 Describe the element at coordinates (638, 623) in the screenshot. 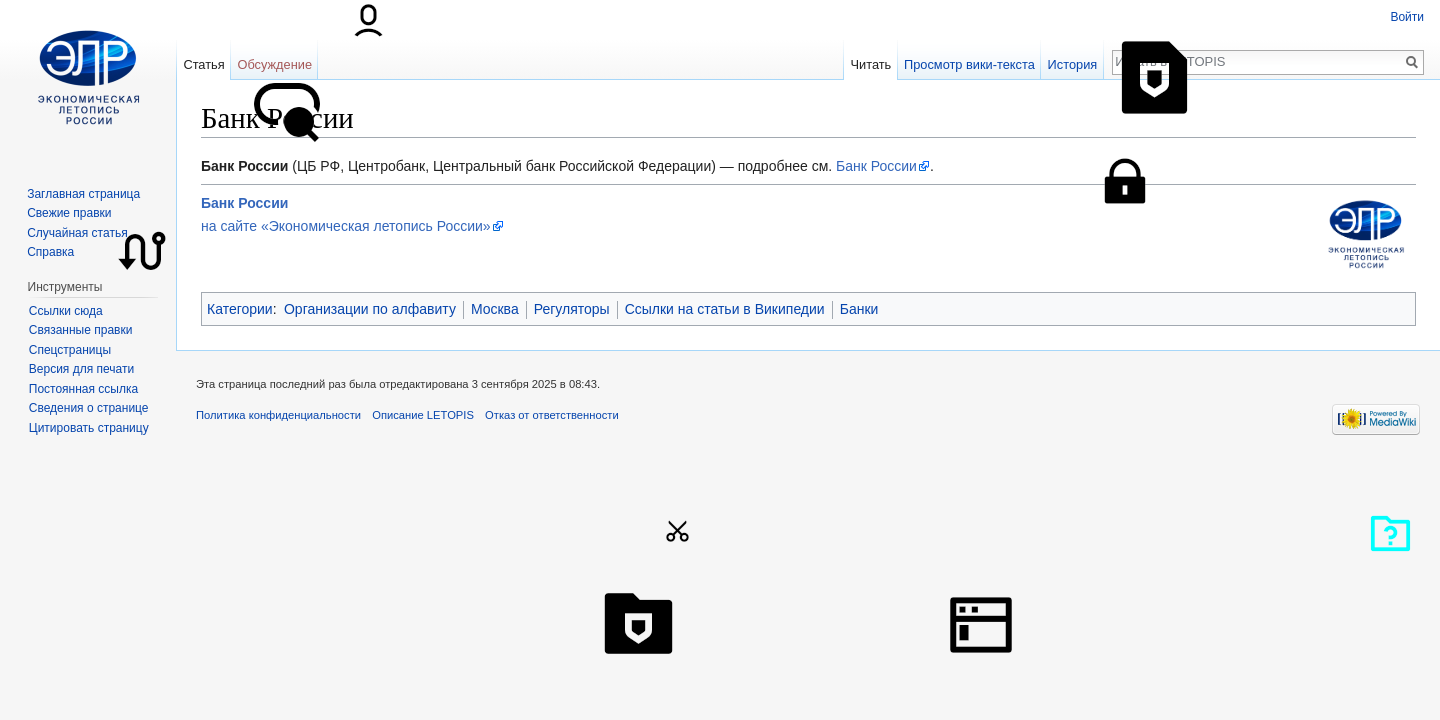

I see `access protected or secure files` at that location.